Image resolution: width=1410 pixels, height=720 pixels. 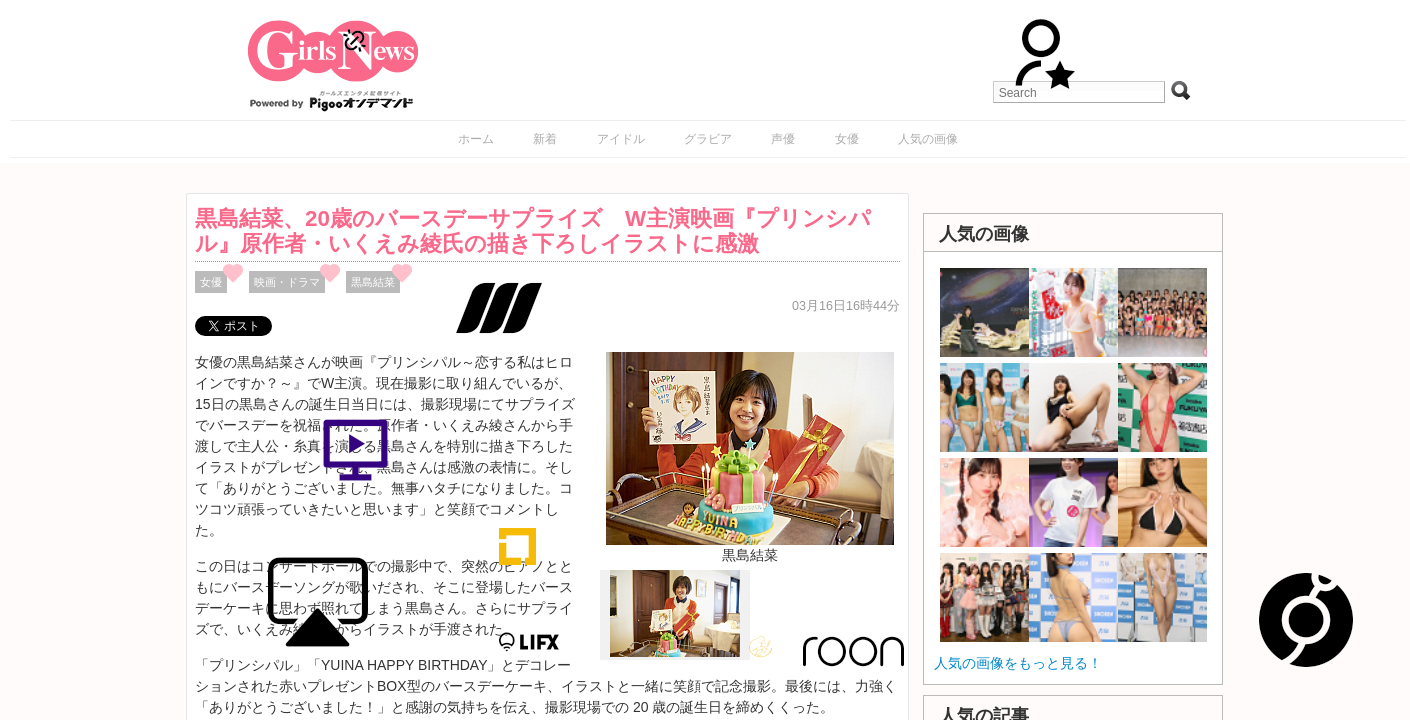 I want to click on linux foundation logo, so click(x=517, y=546).